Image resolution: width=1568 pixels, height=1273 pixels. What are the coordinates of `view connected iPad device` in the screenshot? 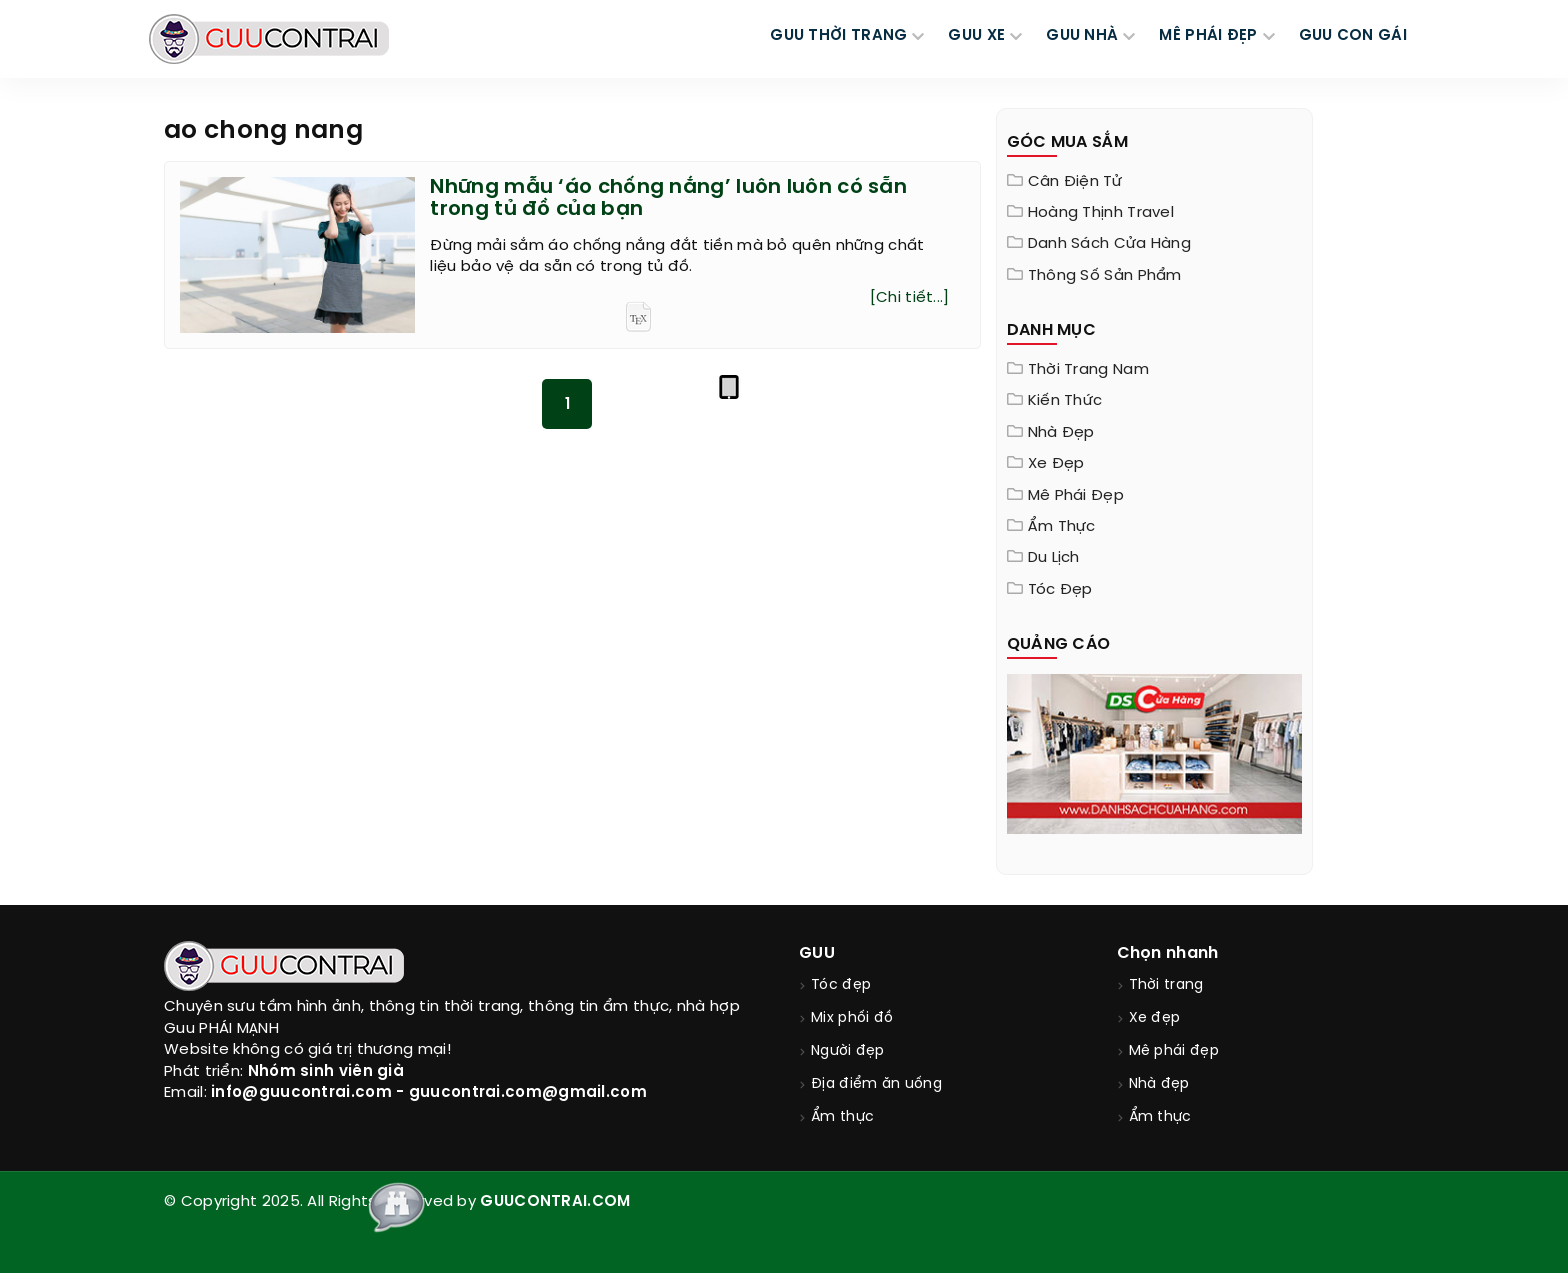 It's located at (729, 387).